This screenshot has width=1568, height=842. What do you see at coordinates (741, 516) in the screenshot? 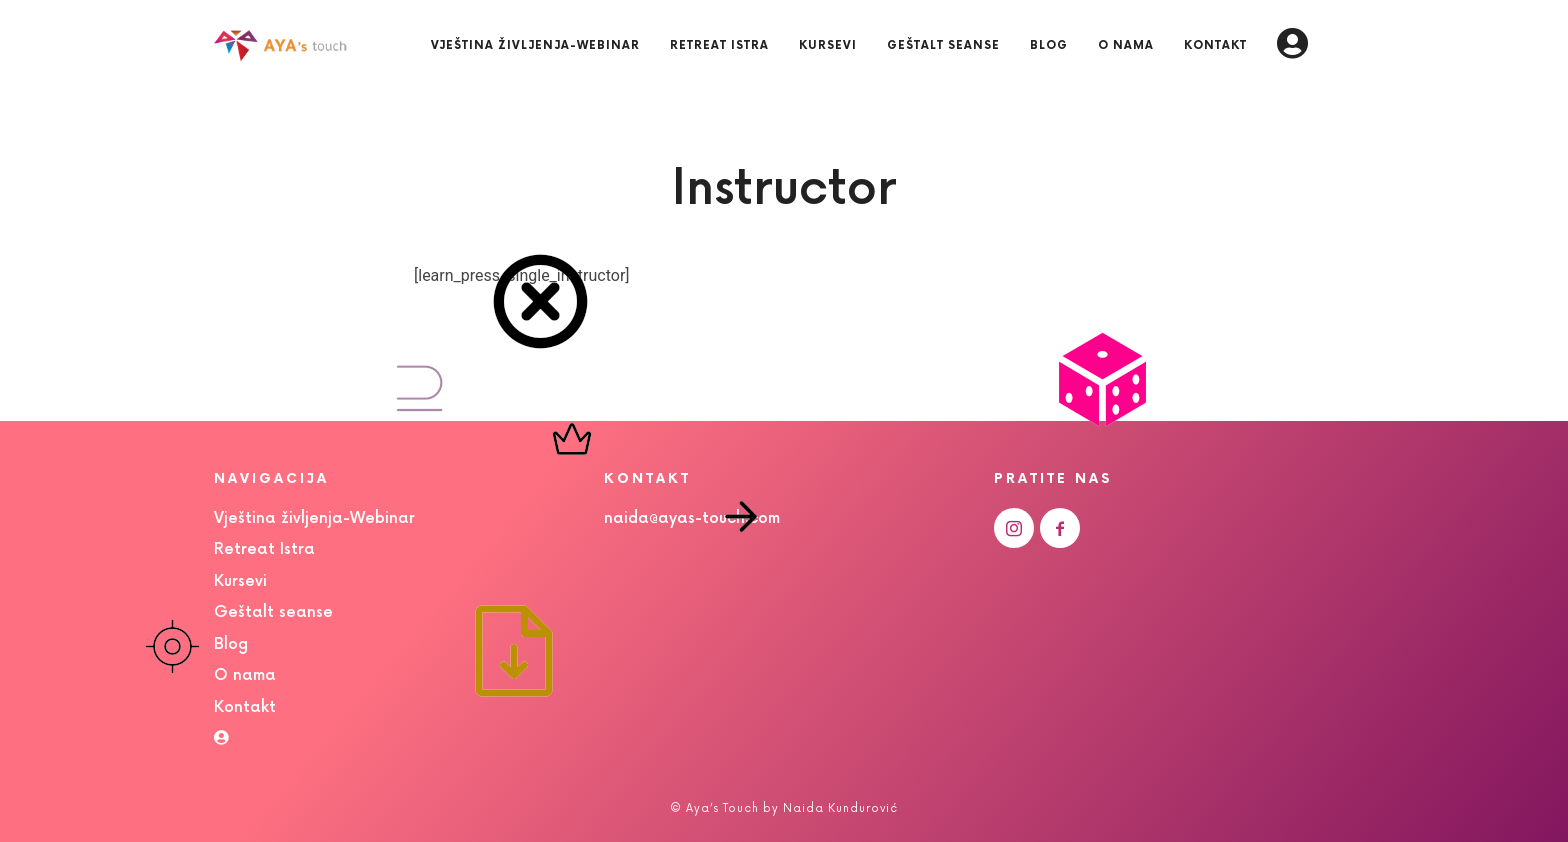
I see `navigate to the next page or step` at bounding box center [741, 516].